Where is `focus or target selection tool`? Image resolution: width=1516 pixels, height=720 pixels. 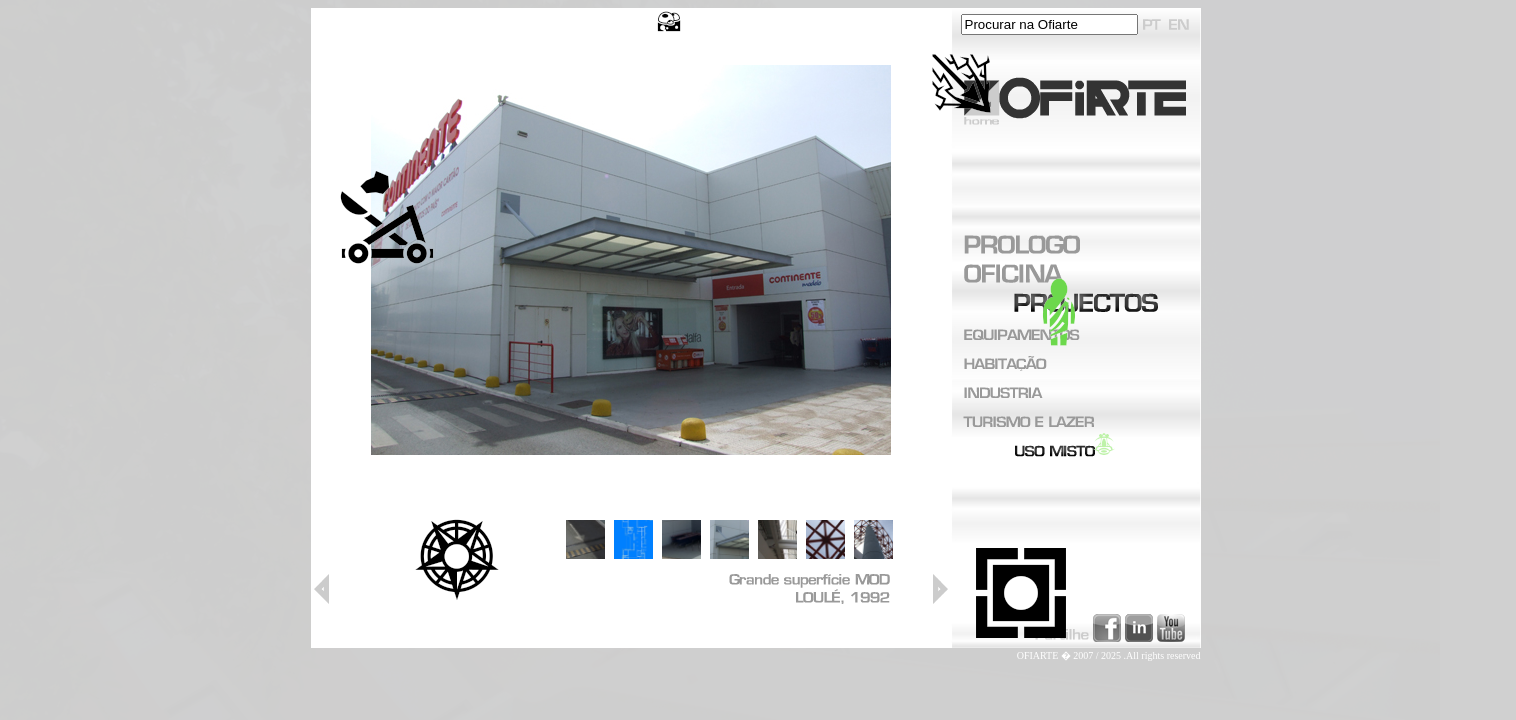 focus or target selection tool is located at coordinates (1021, 593).